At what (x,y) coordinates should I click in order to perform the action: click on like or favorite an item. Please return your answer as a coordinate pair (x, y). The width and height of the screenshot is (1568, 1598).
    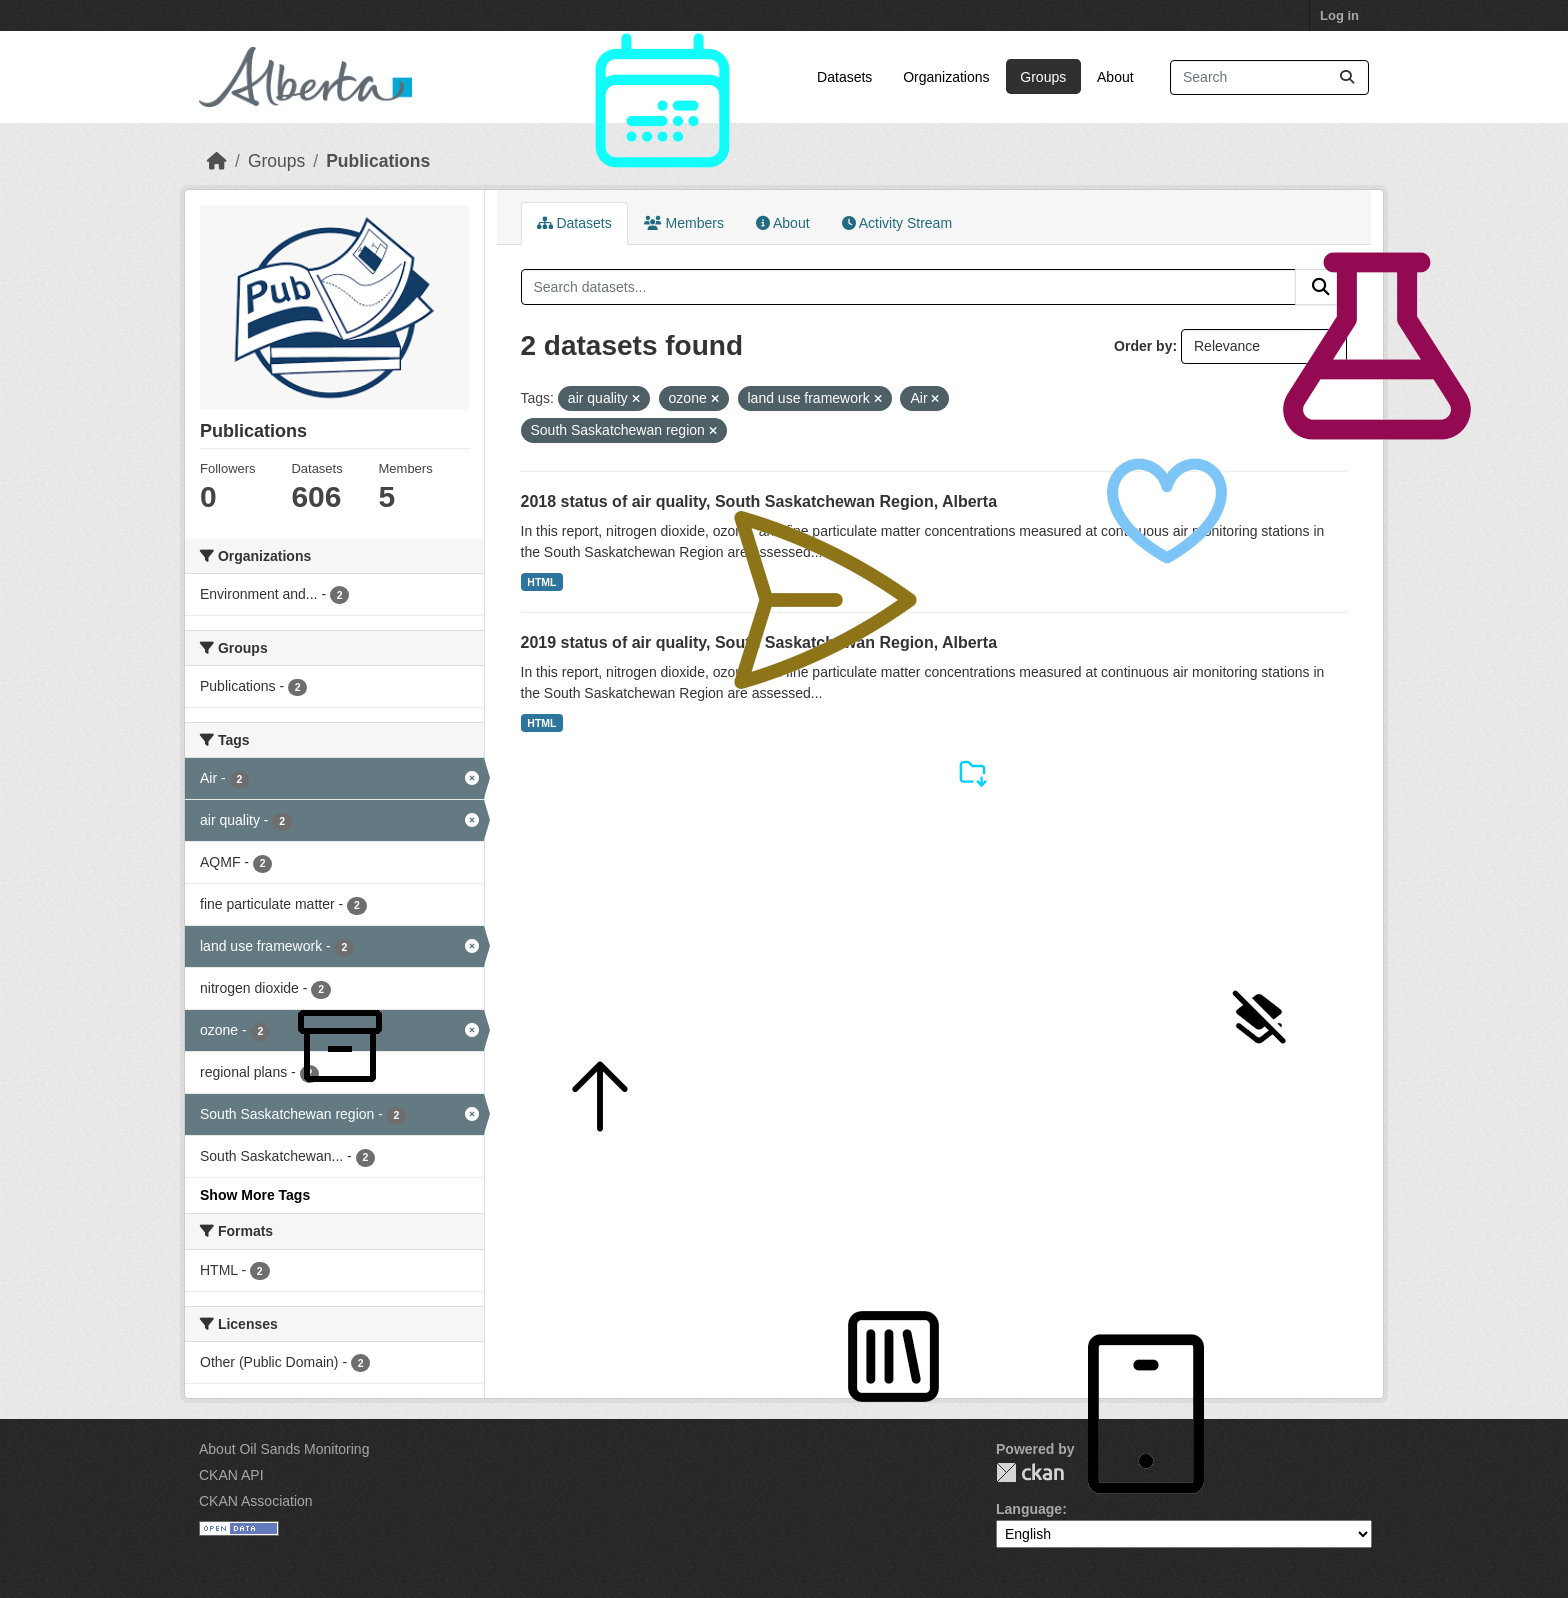
    Looking at the image, I should click on (1167, 511).